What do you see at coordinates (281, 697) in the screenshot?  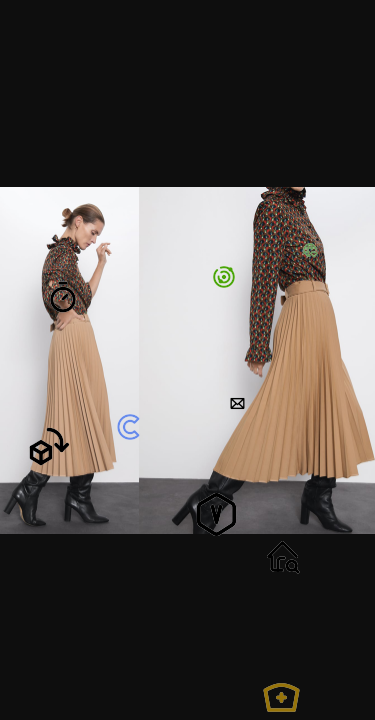 I see `access nursing or healthcare services` at bounding box center [281, 697].